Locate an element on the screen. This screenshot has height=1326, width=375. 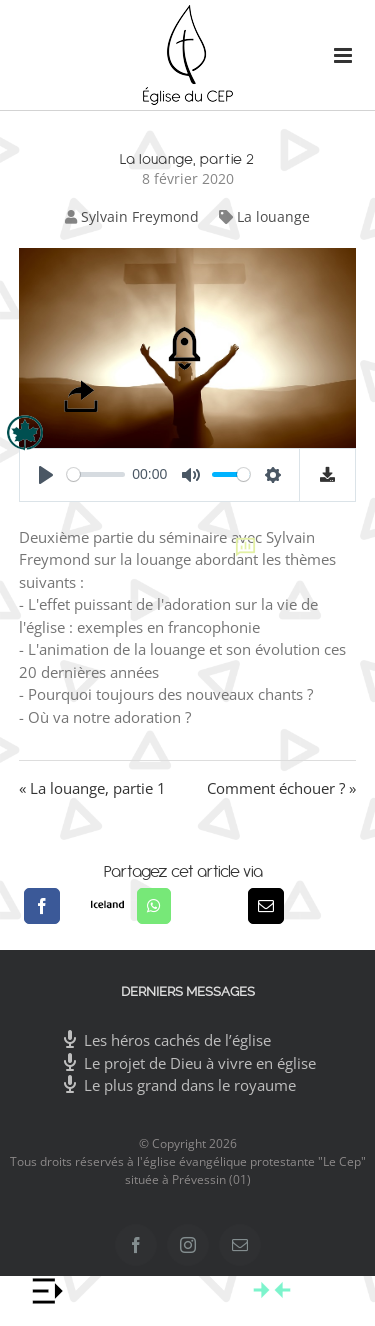
create a poll in chat is located at coordinates (245, 546).